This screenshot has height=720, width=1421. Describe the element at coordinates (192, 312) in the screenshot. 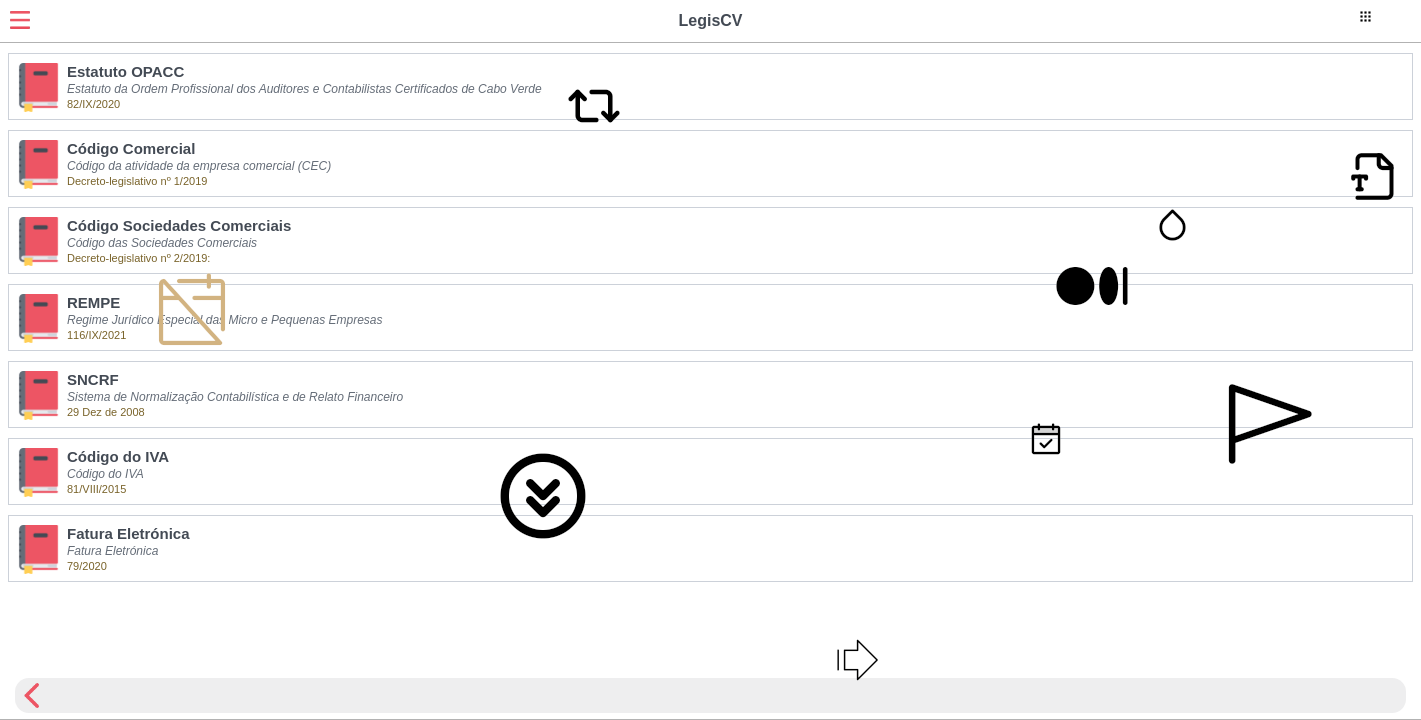

I see `disable calendar or scheduling features` at that location.